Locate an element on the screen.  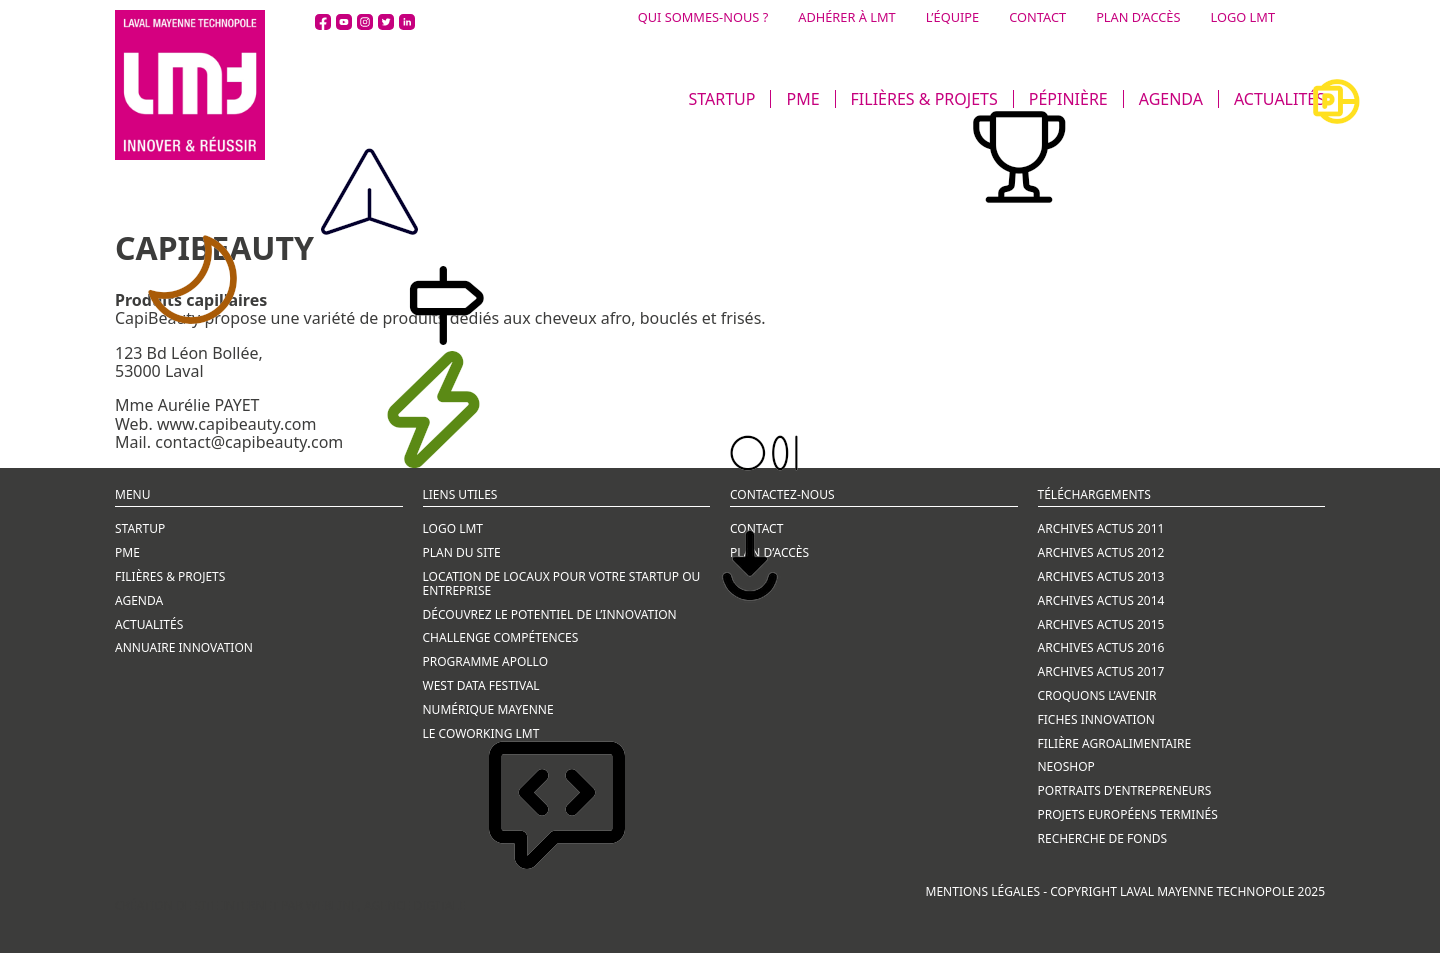
open article on Medium is located at coordinates (764, 453).